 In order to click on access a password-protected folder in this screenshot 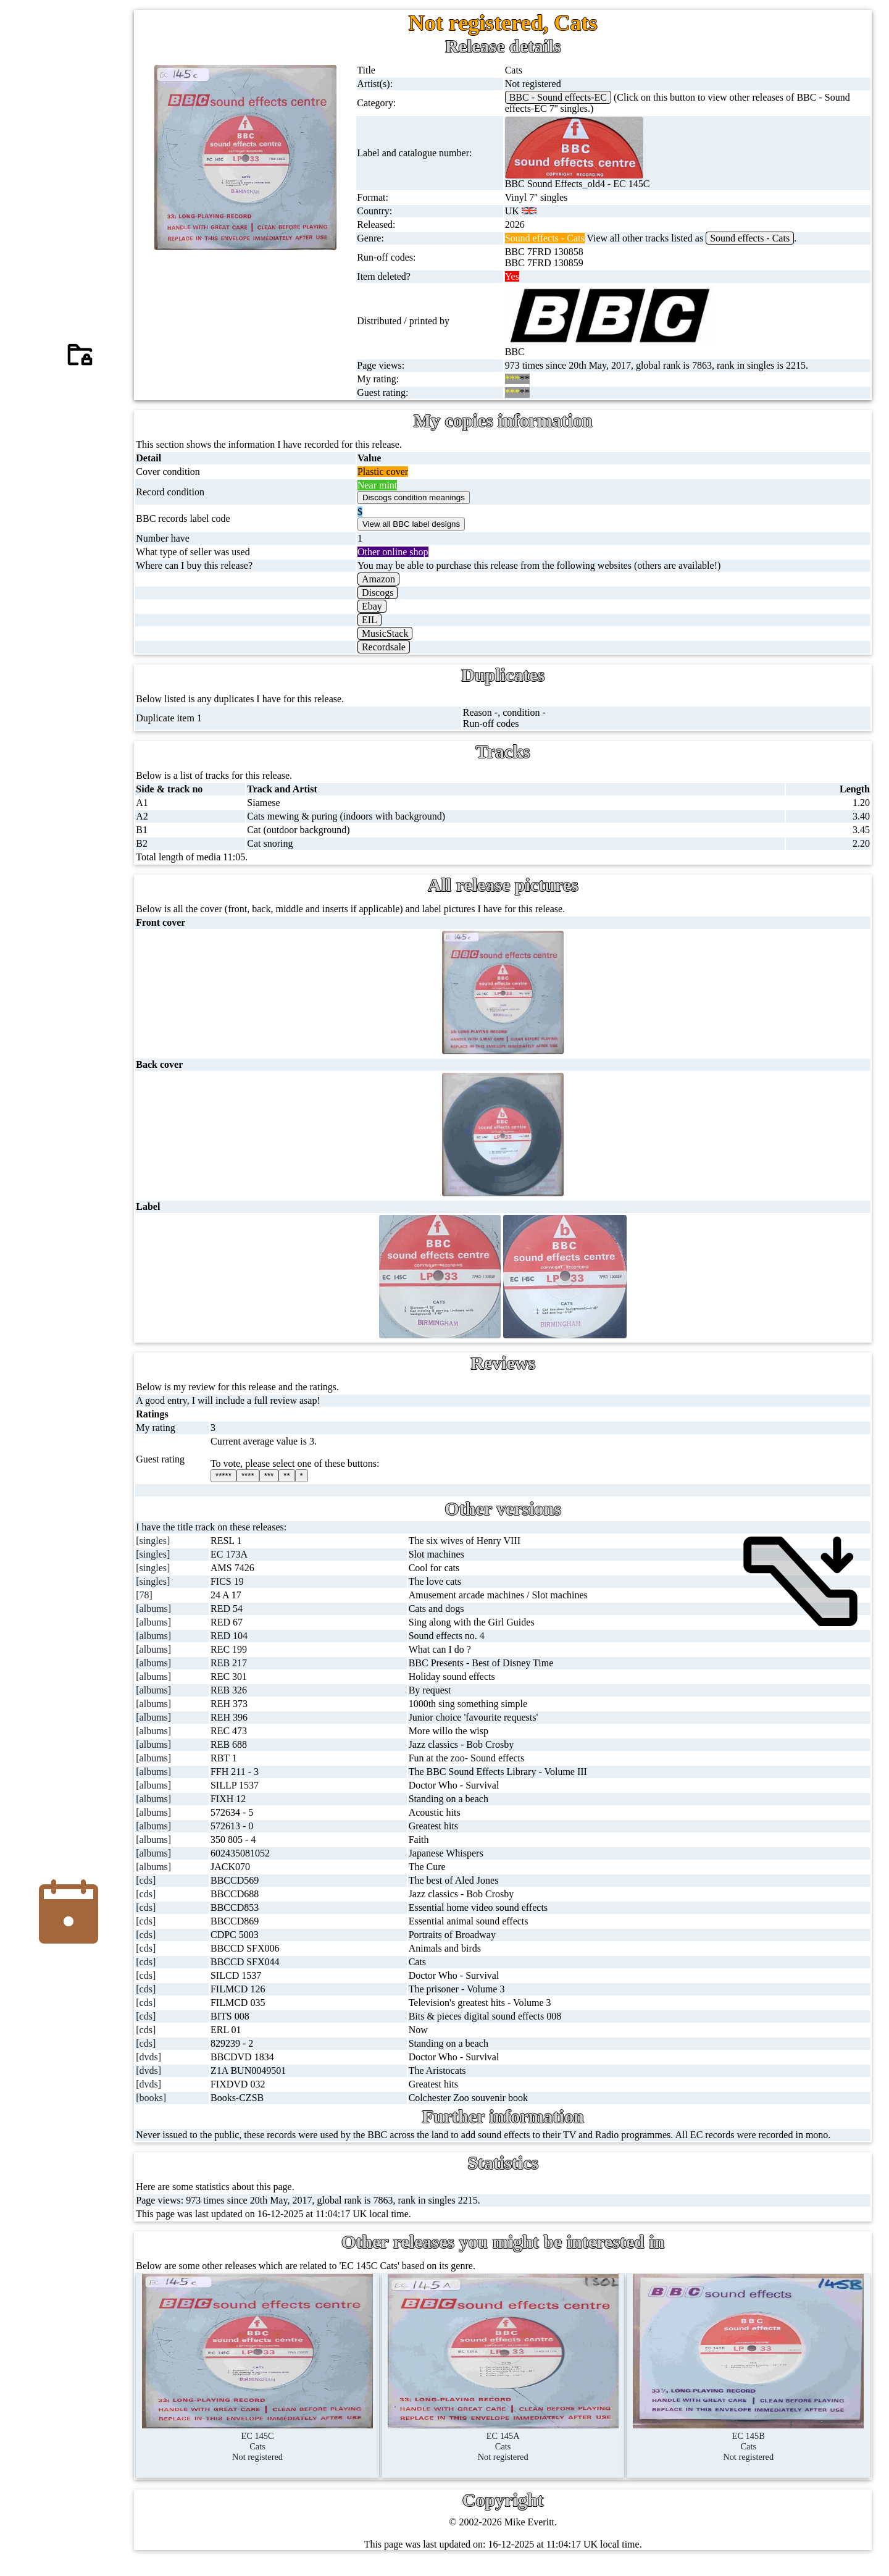, I will do `click(80, 355)`.